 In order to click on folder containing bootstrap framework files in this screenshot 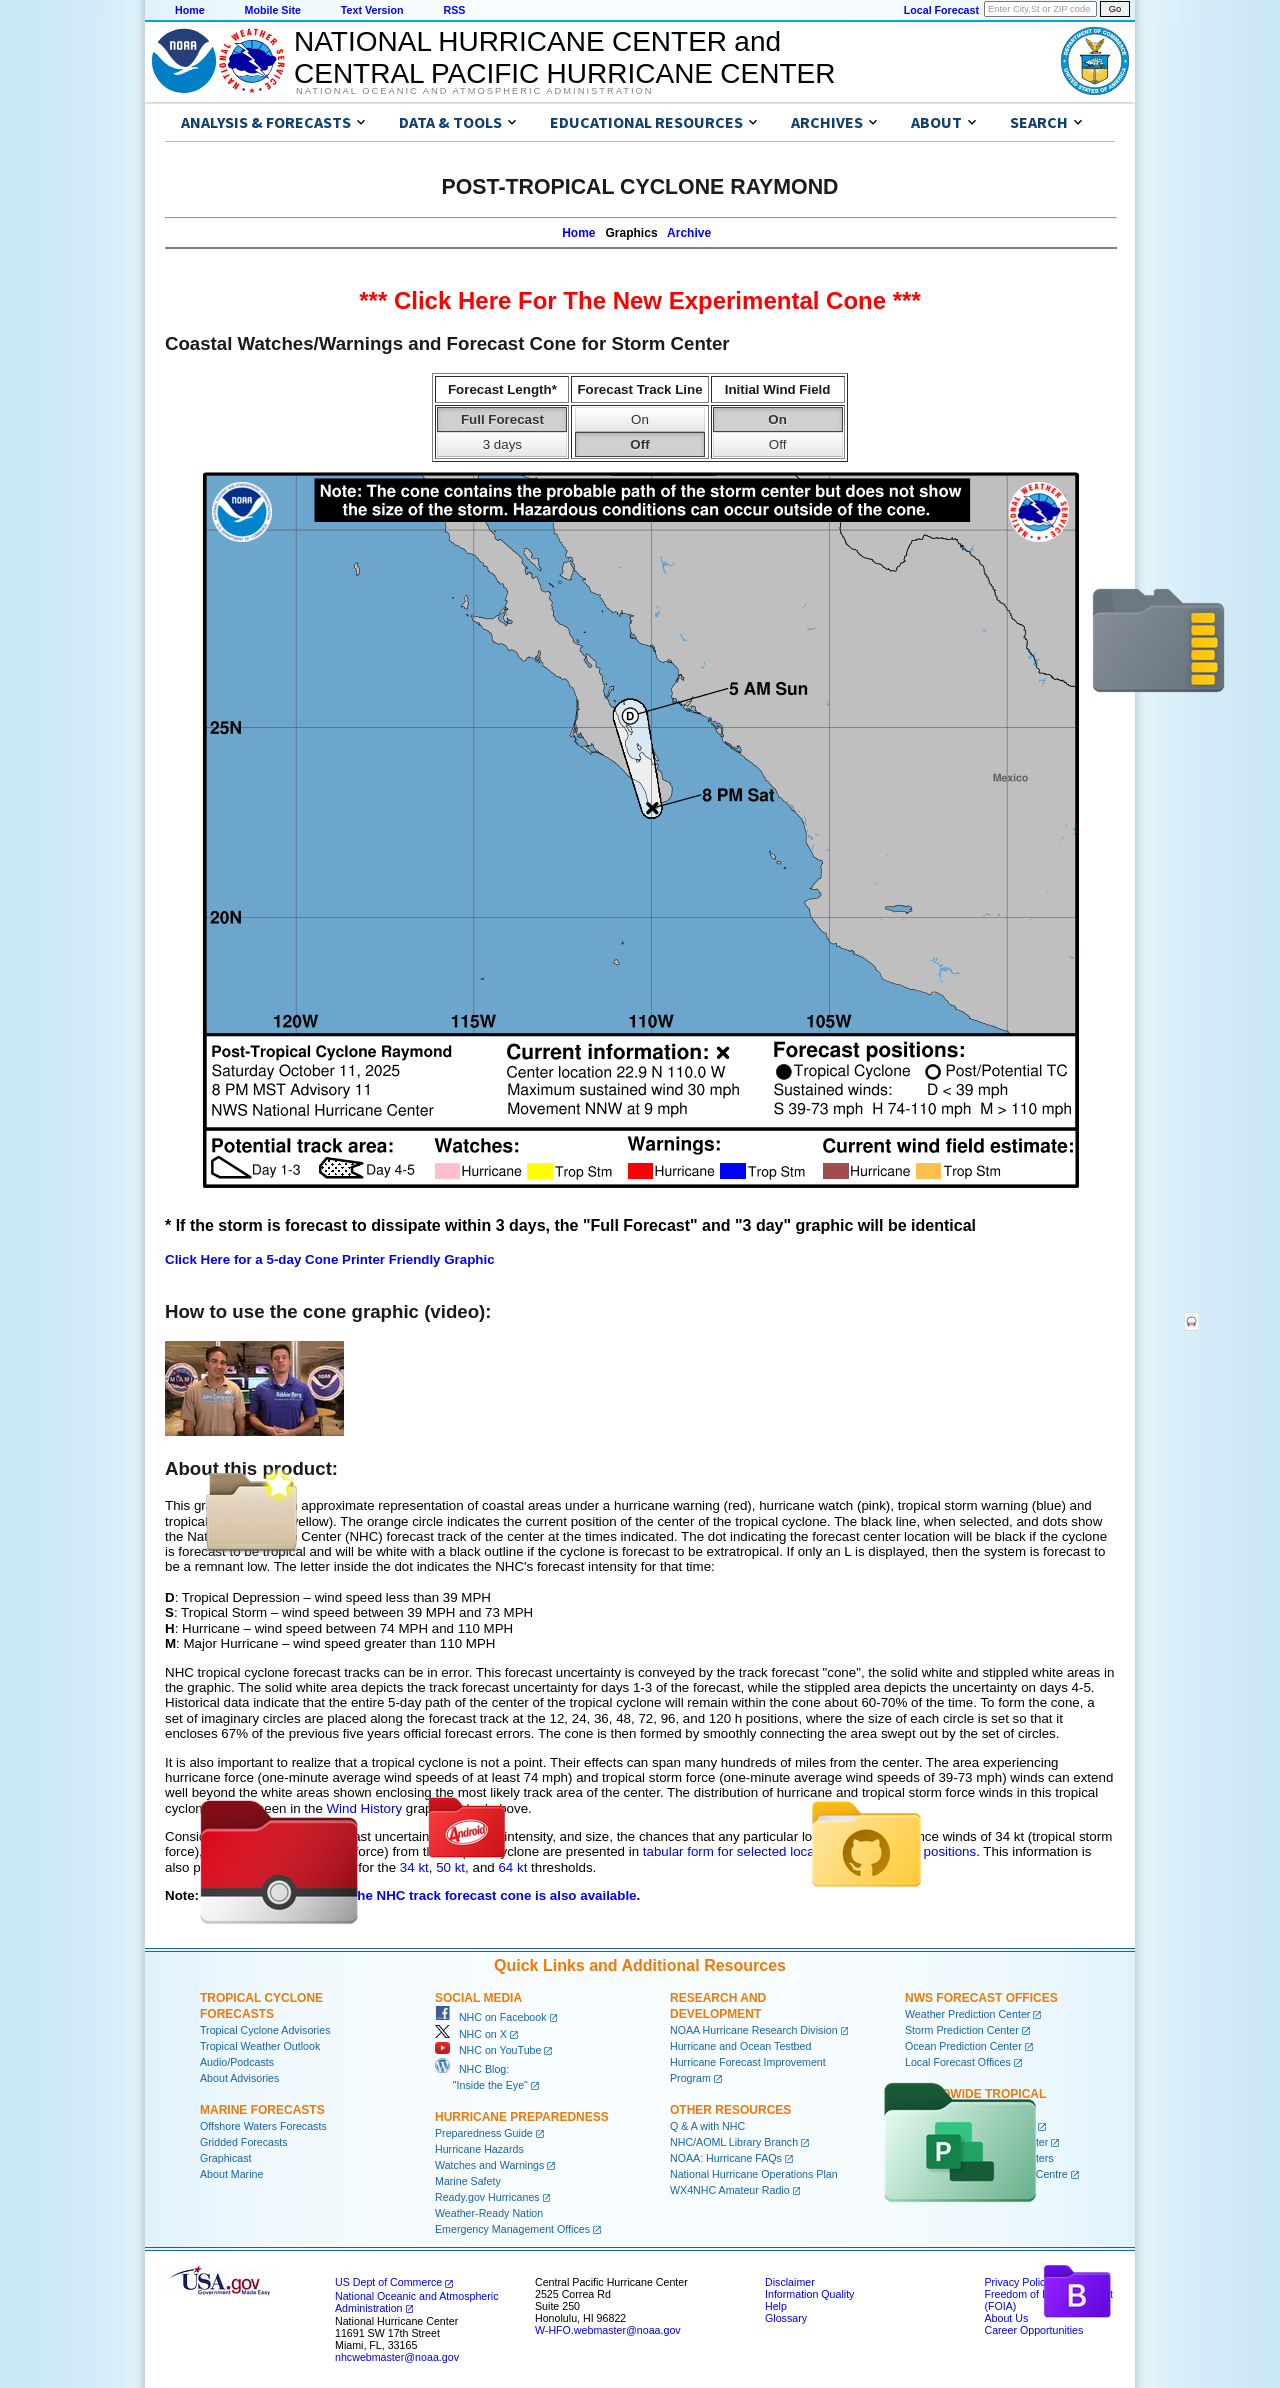, I will do `click(1077, 2293)`.